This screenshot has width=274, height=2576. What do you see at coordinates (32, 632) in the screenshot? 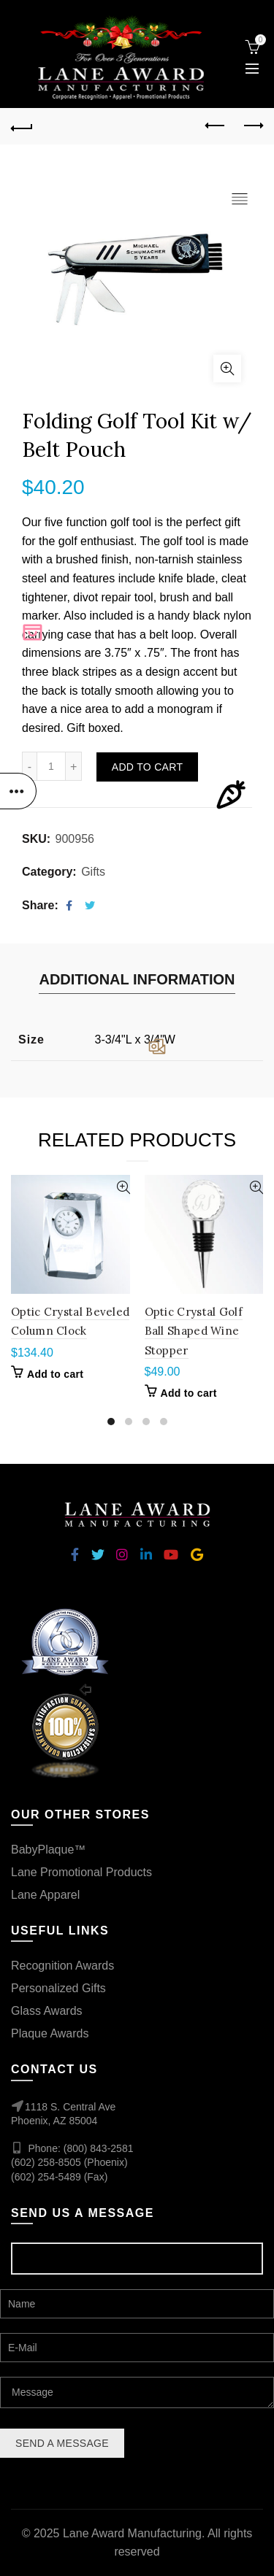
I see `view your shopping bag` at bounding box center [32, 632].